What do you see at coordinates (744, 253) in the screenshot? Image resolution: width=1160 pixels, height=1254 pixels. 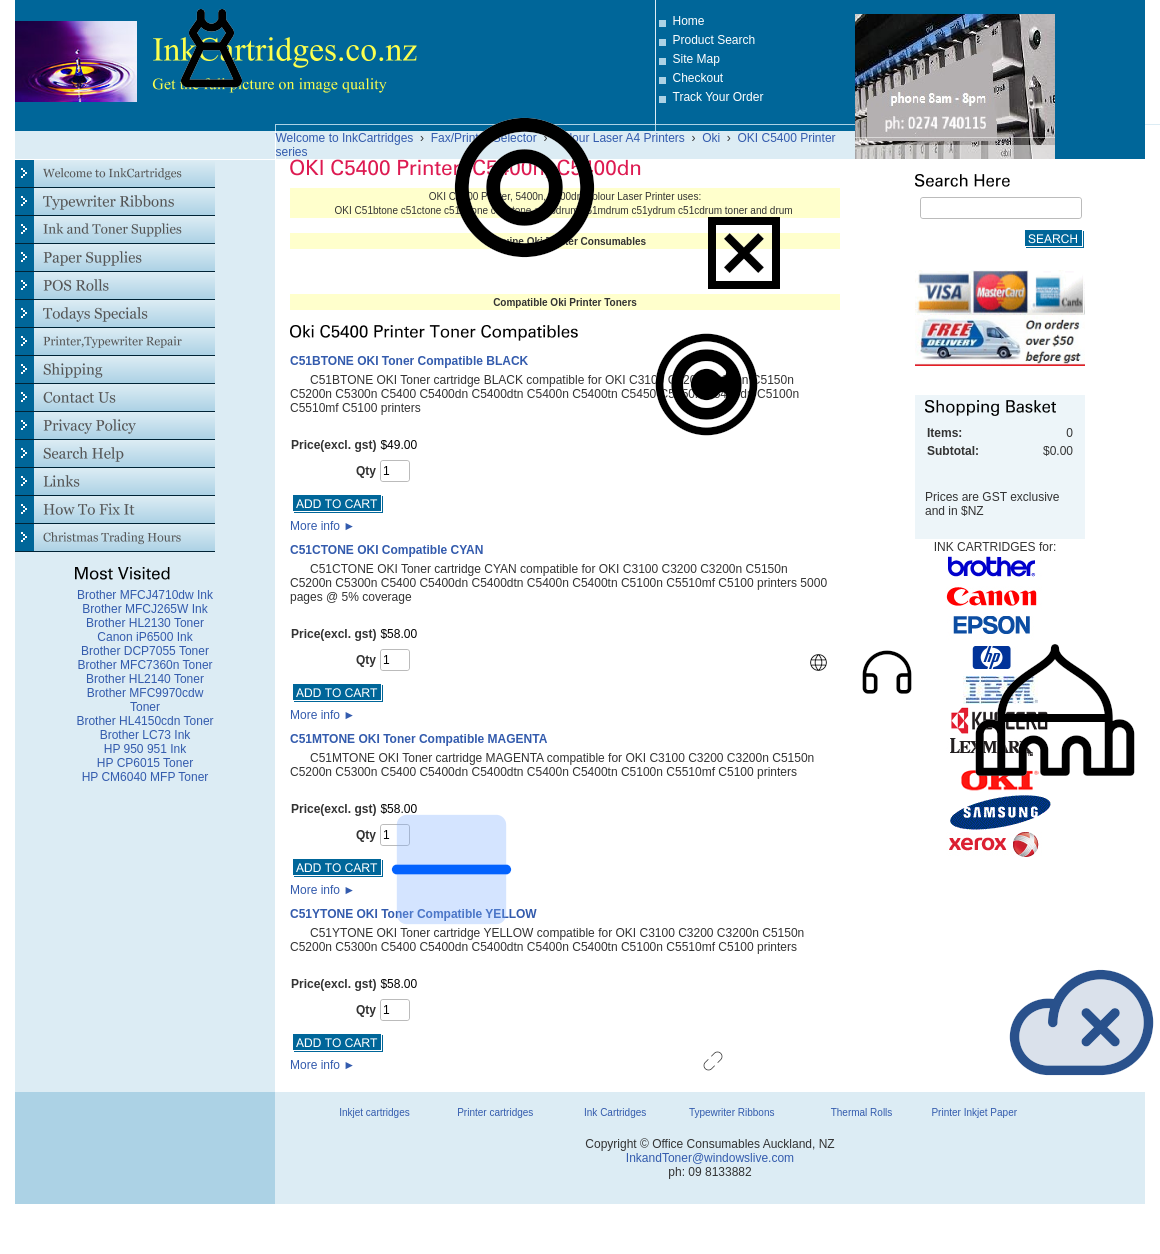 I see `indicates a feature or option is disabled by default` at bounding box center [744, 253].